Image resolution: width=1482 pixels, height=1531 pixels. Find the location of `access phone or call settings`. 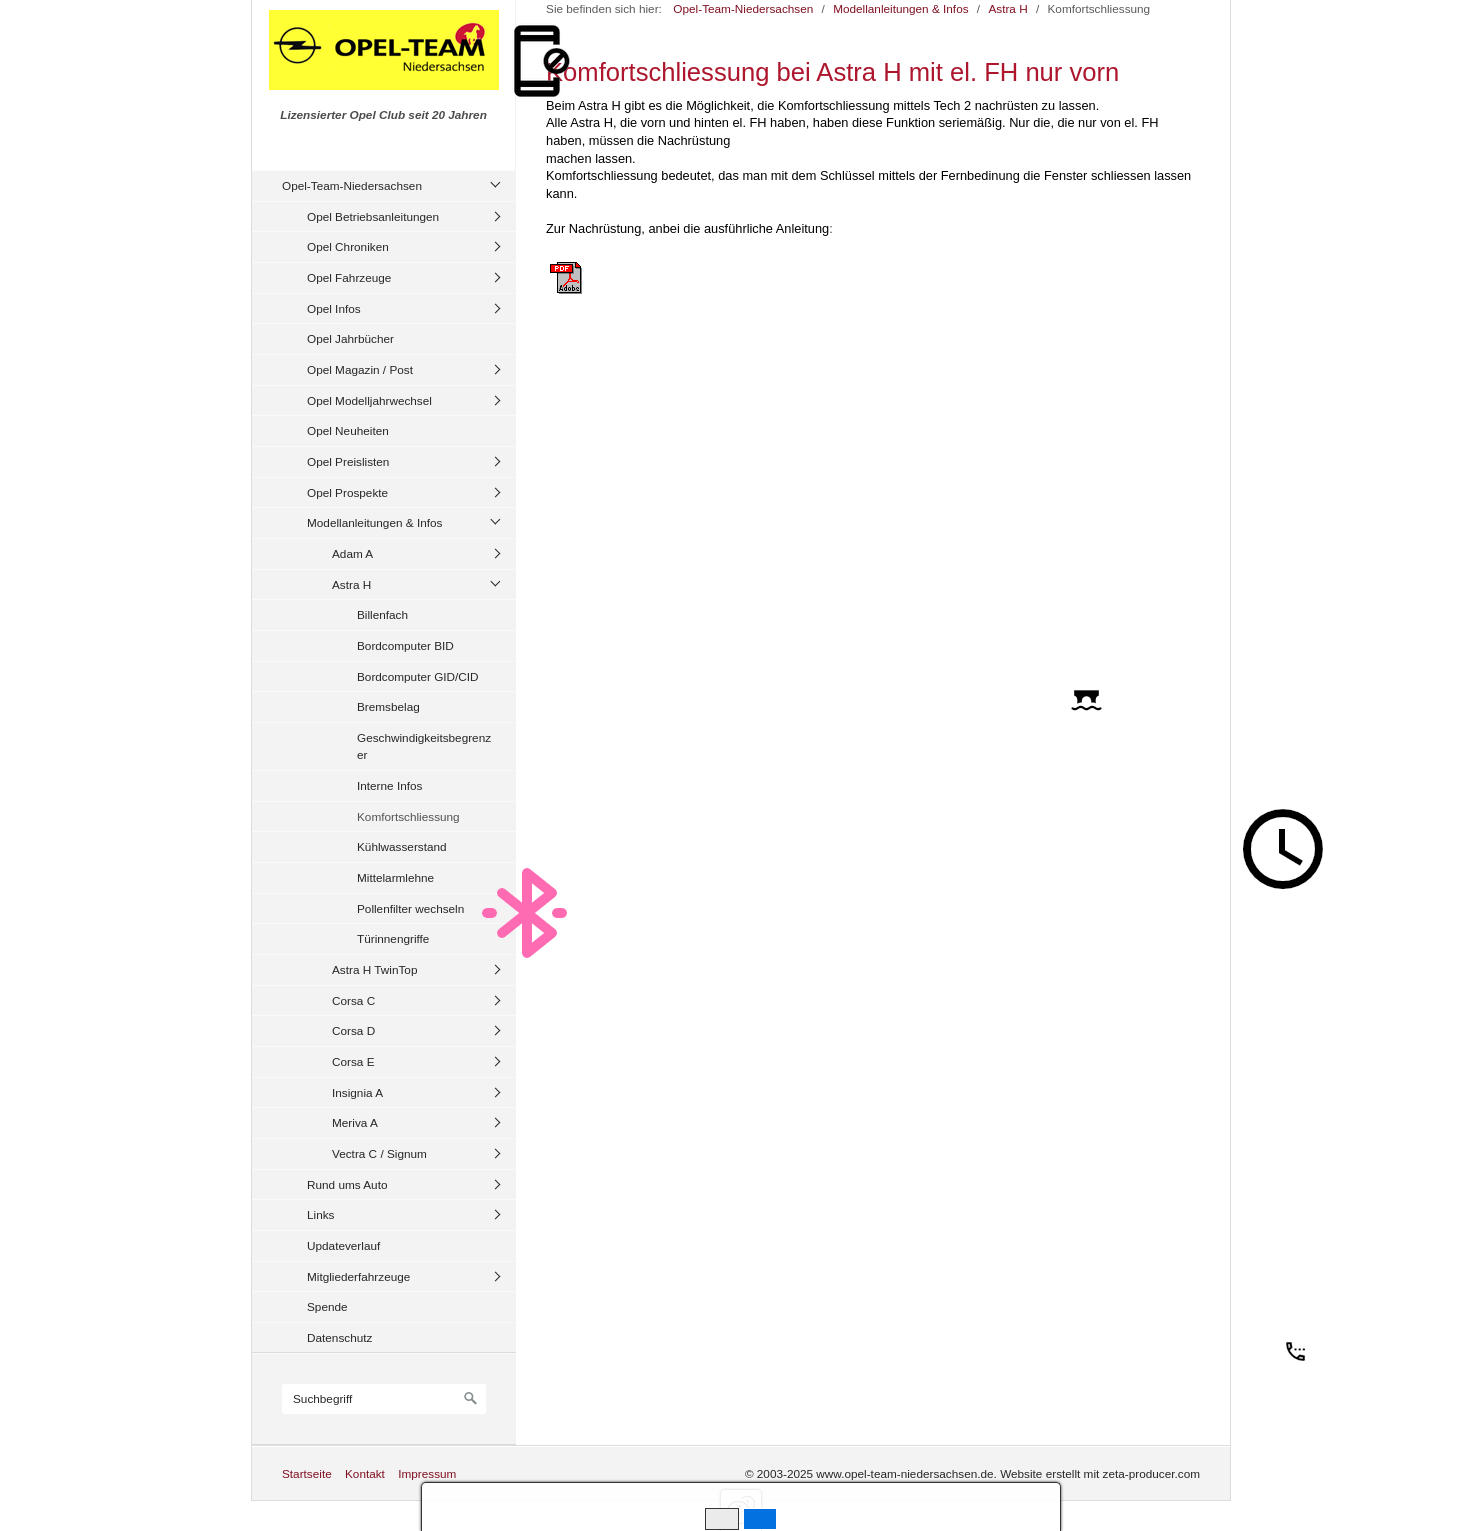

access phone or call settings is located at coordinates (1295, 1351).